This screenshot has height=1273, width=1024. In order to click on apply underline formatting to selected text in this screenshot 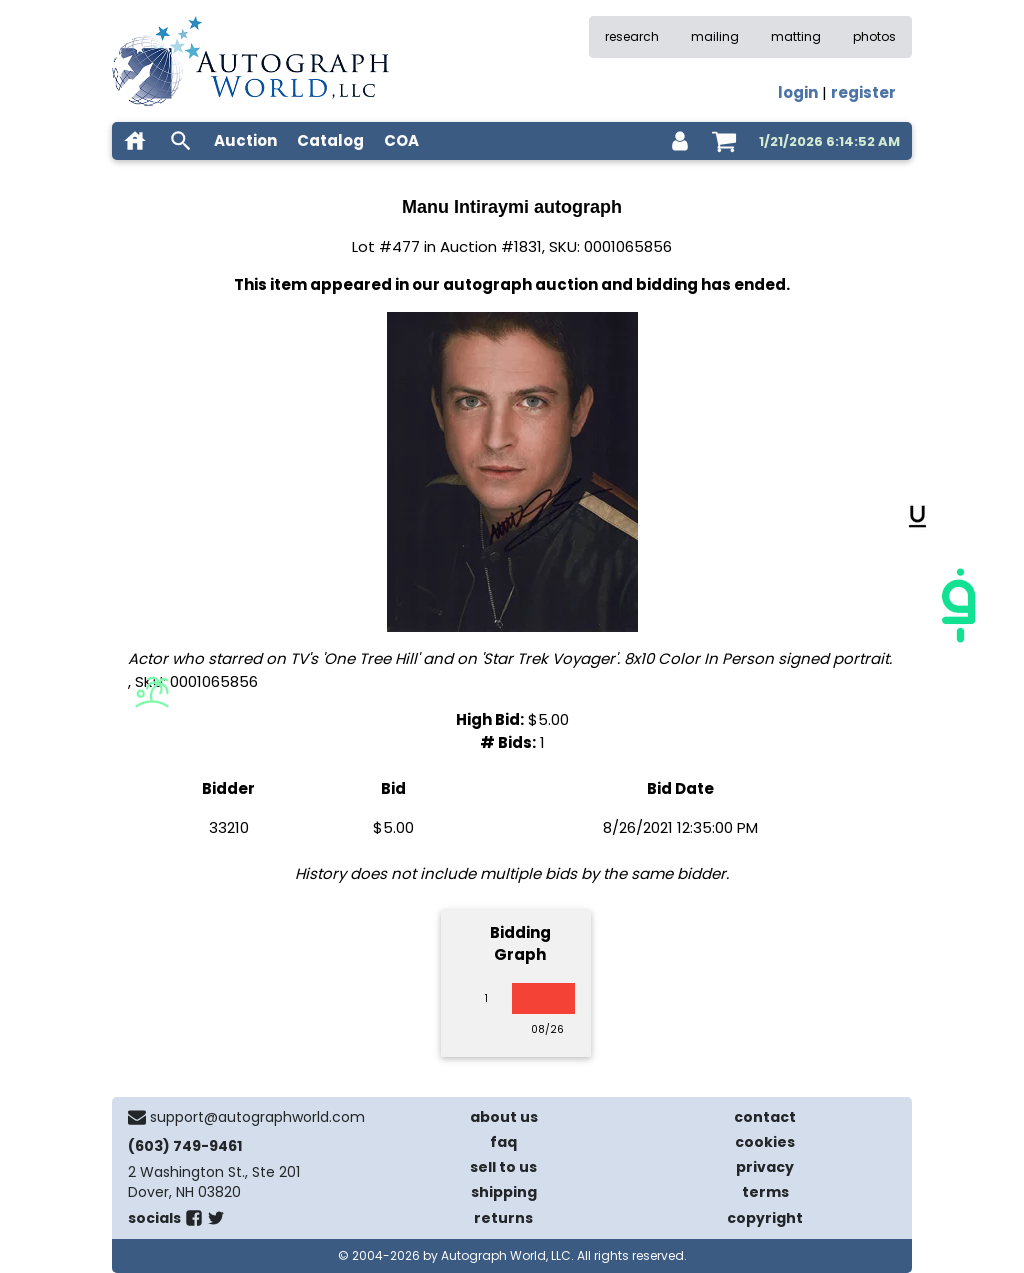, I will do `click(917, 516)`.